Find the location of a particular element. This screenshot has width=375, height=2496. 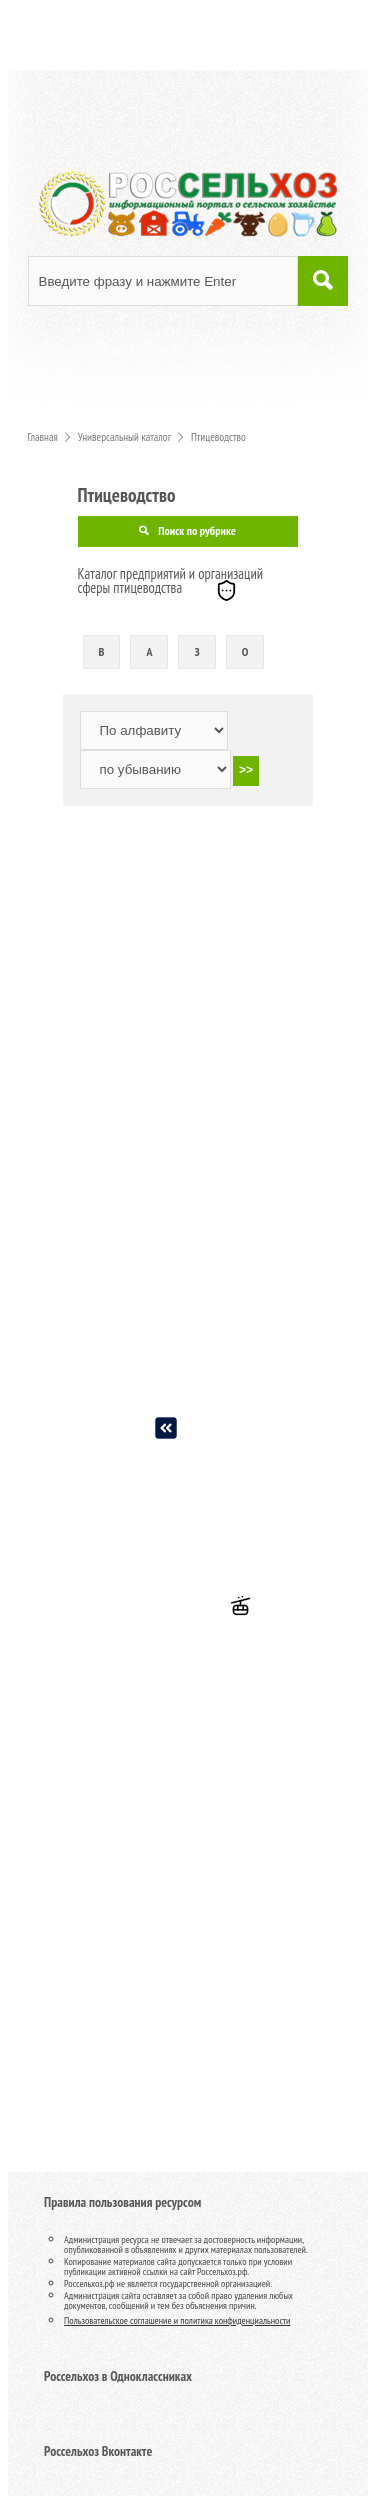

security settings in progress is located at coordinates (226, 590).